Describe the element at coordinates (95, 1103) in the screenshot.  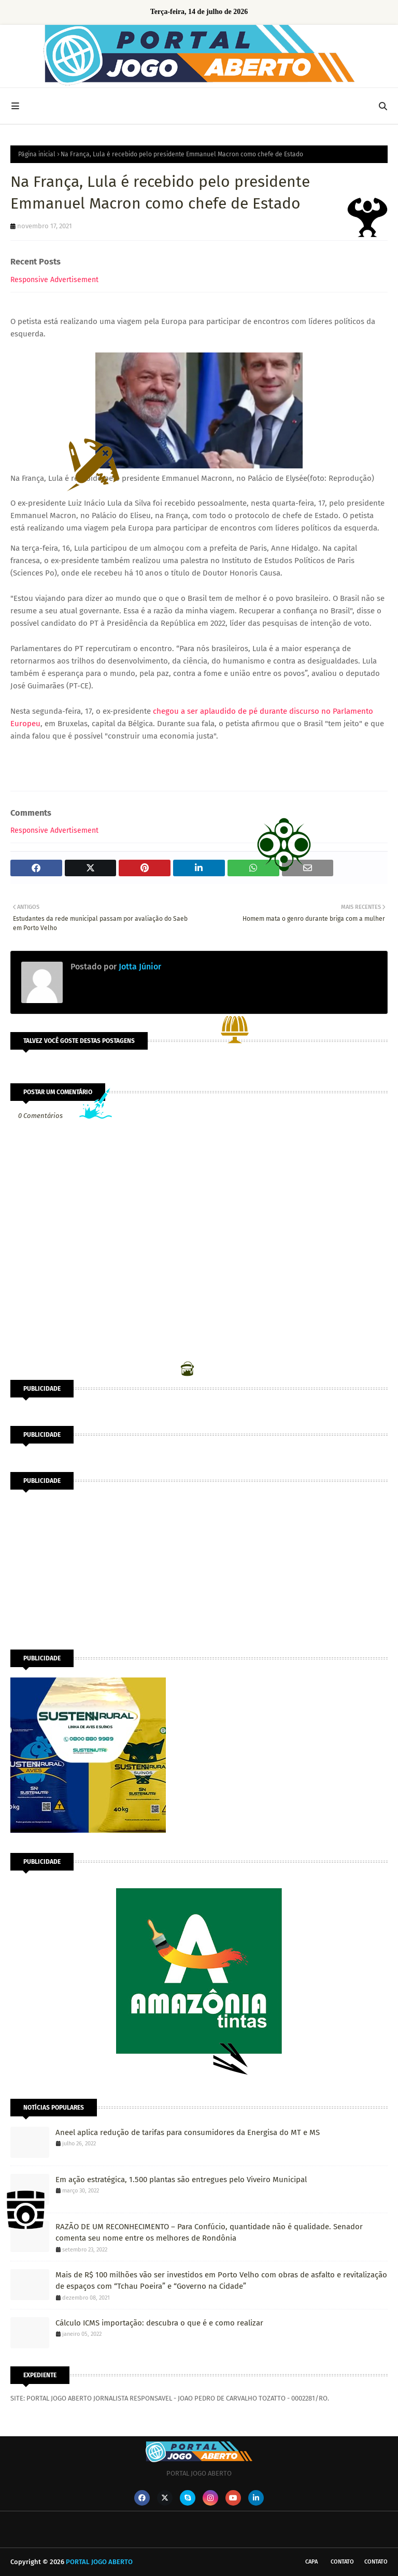
I see `launch submarine missile attack` at that location.